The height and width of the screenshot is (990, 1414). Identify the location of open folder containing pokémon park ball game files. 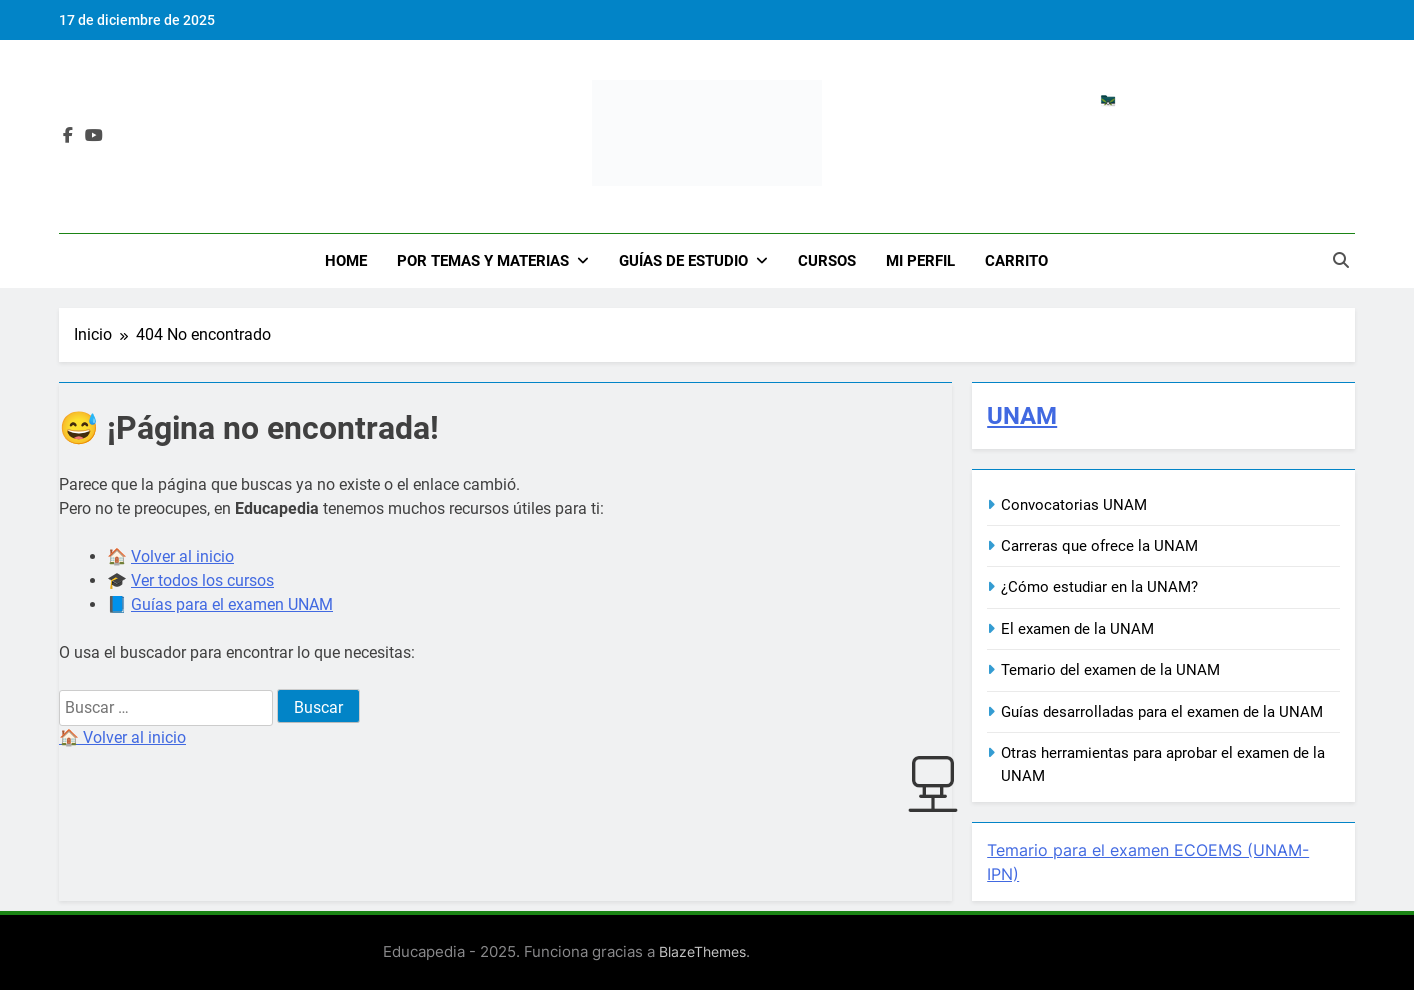
(1108, 101).